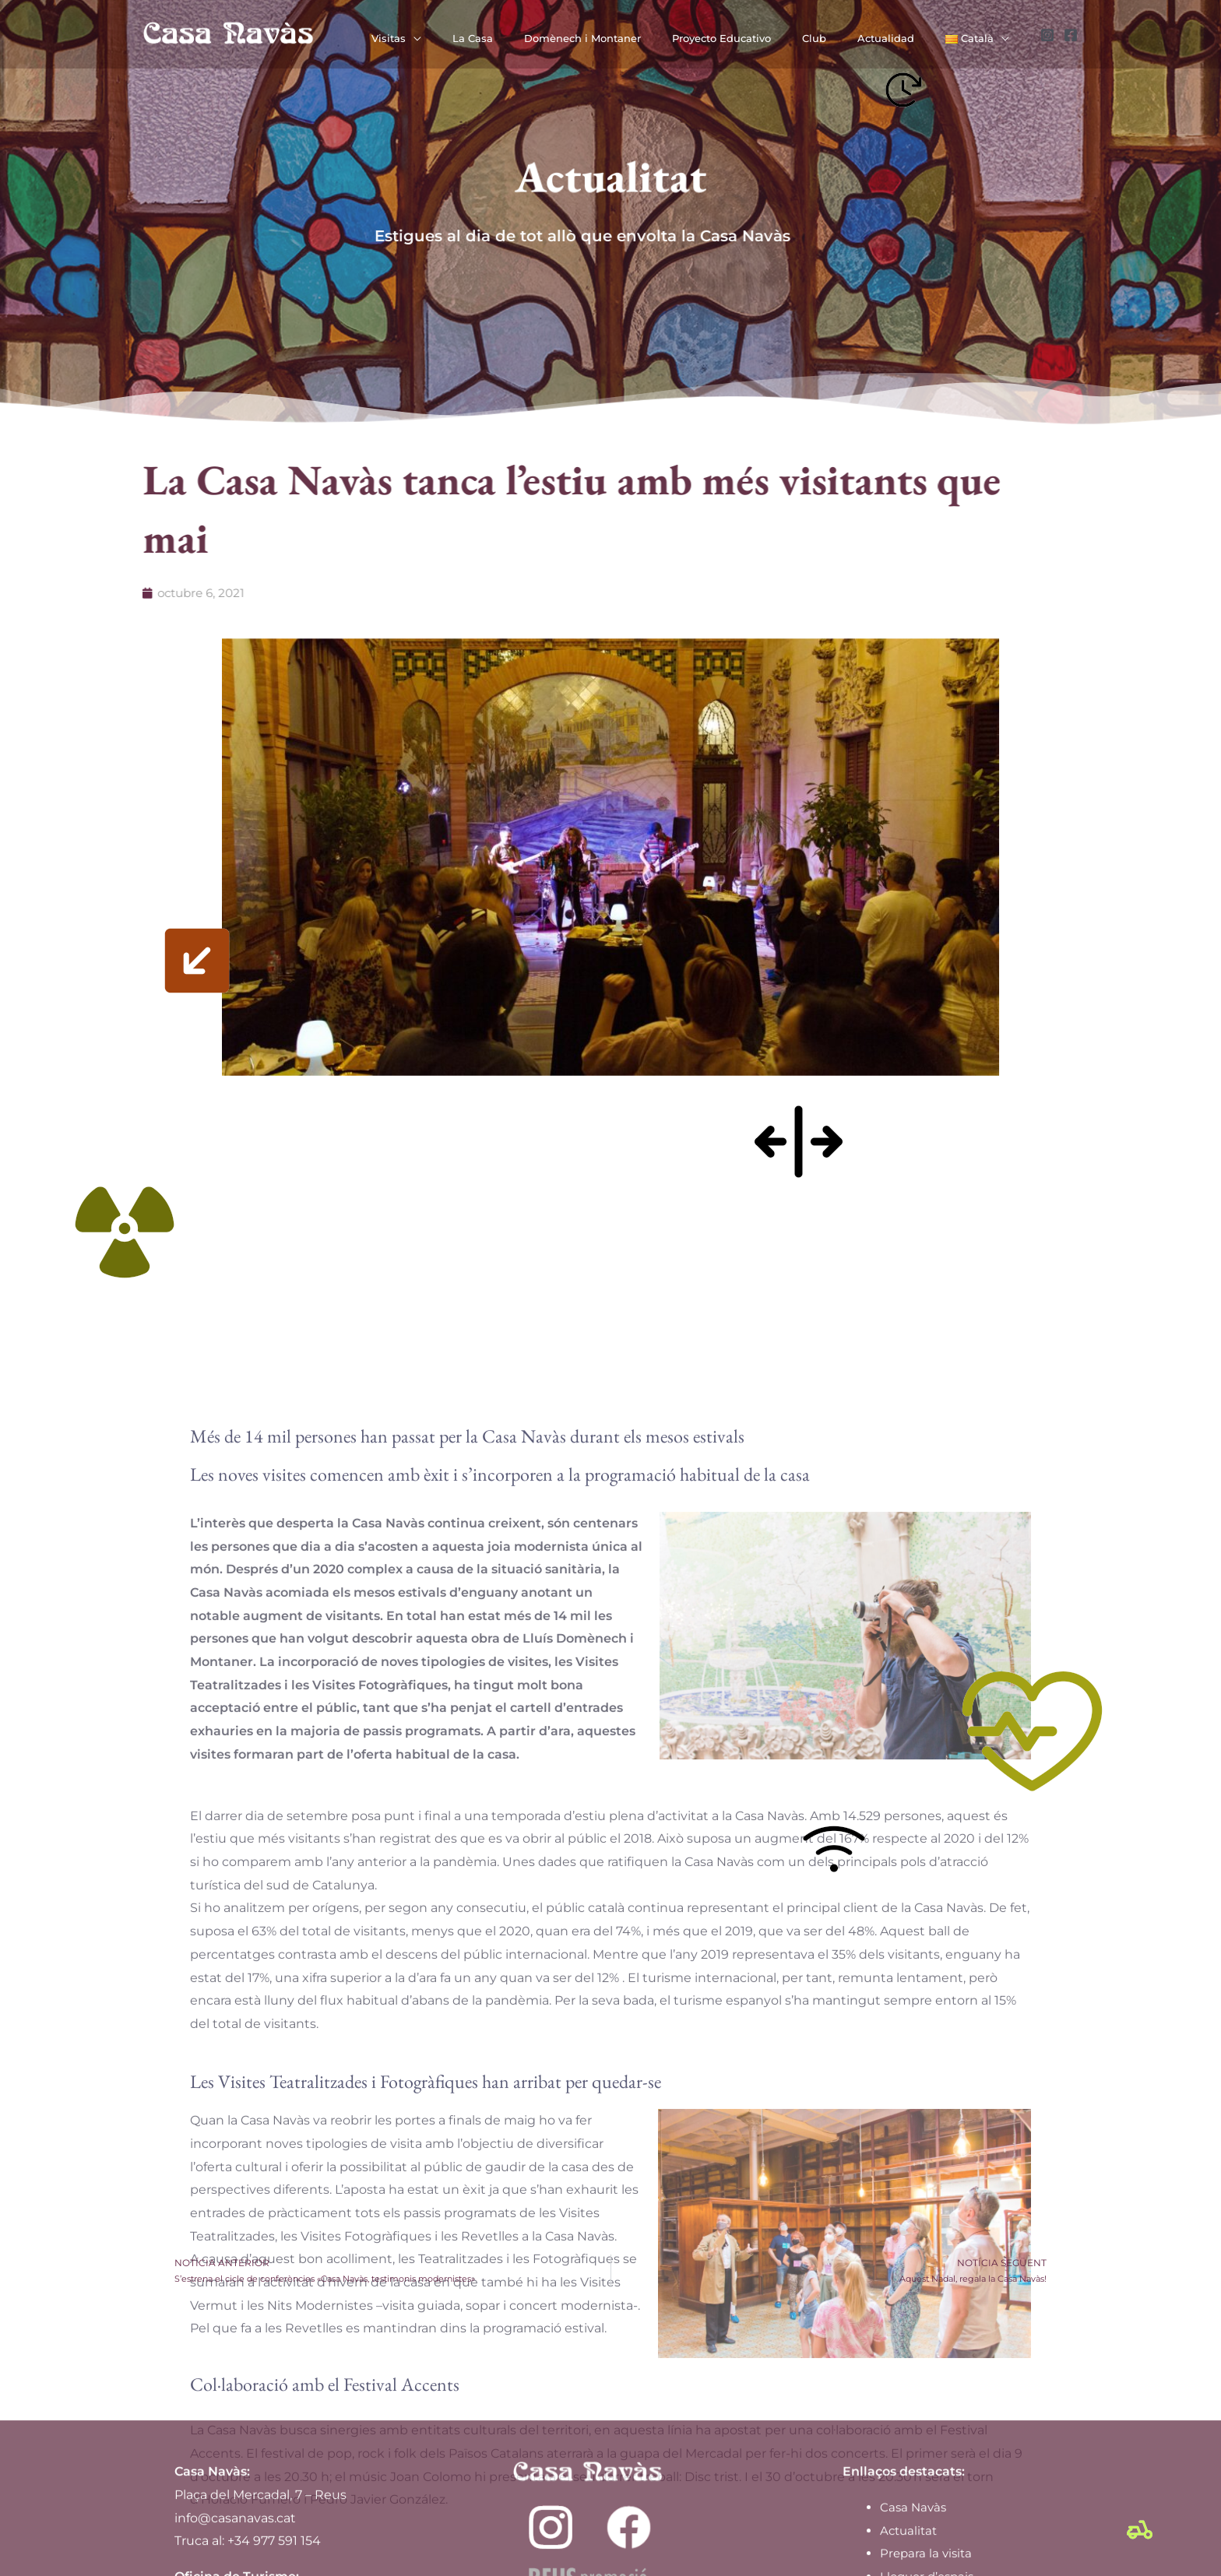 The image size is (1221, 2576). Describe the element at coordinates (798, 1141) in the screenshot. I see `expand or resize content horizontally` at that location.